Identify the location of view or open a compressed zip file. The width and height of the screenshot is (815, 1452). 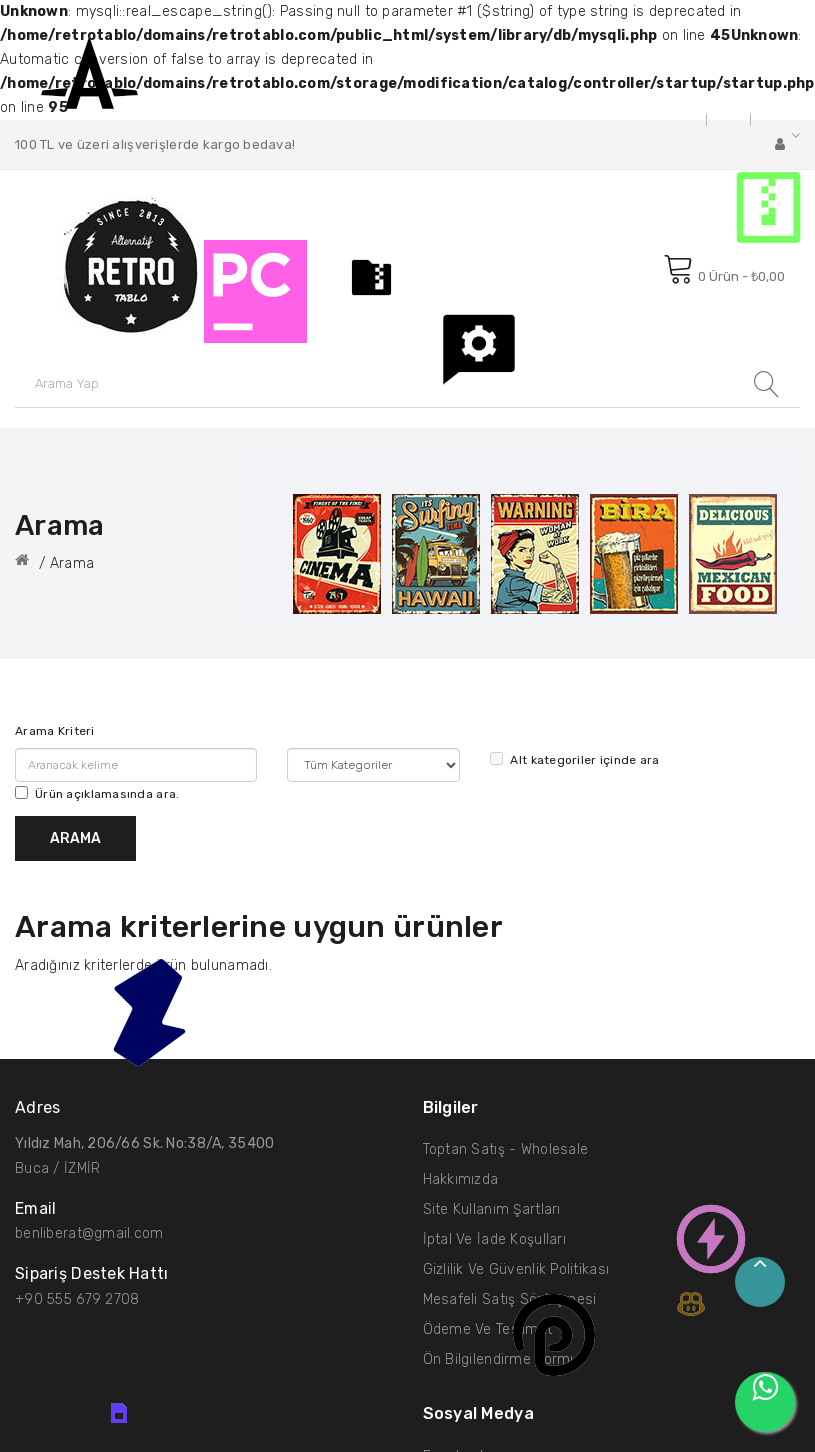
(768, 207).